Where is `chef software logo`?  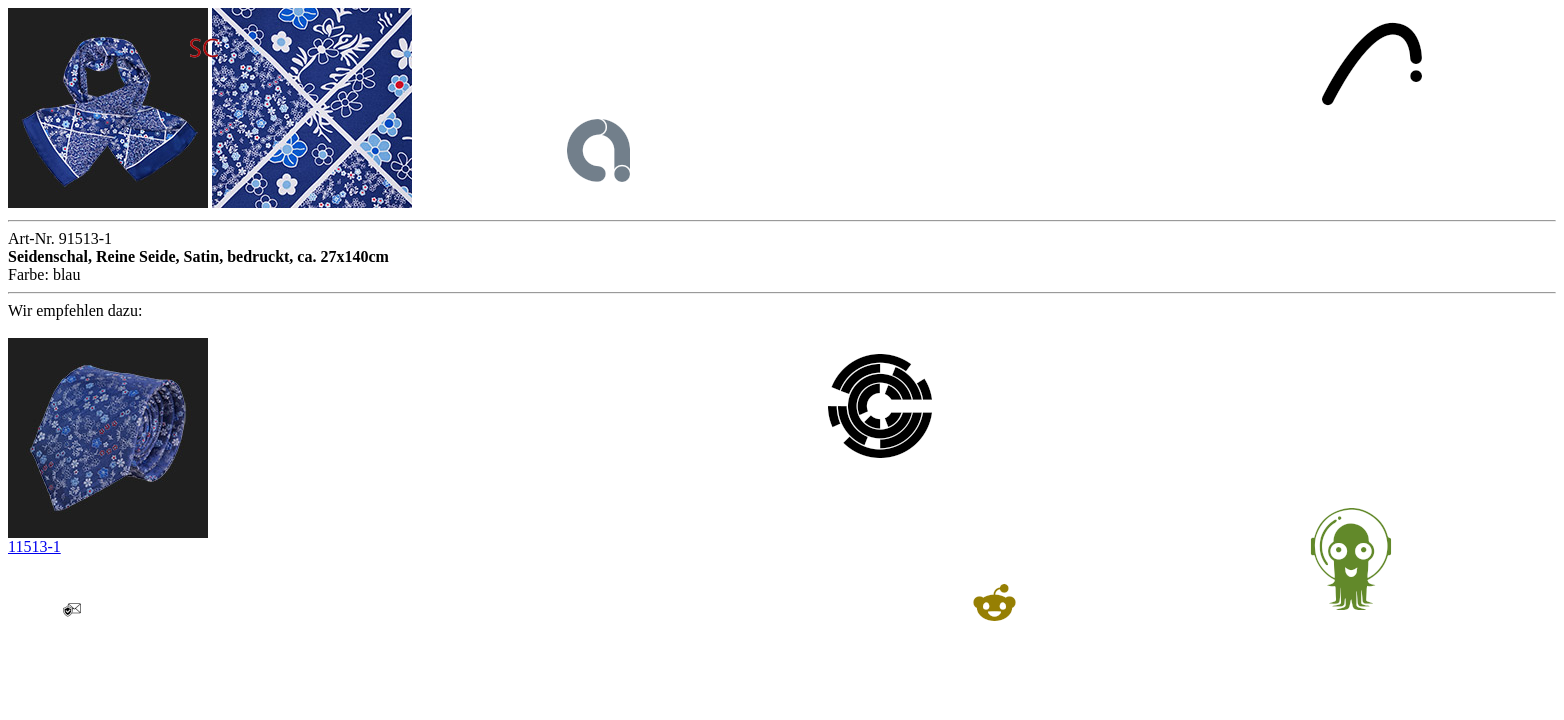 chef software logo is located at coordinates (880, 406).